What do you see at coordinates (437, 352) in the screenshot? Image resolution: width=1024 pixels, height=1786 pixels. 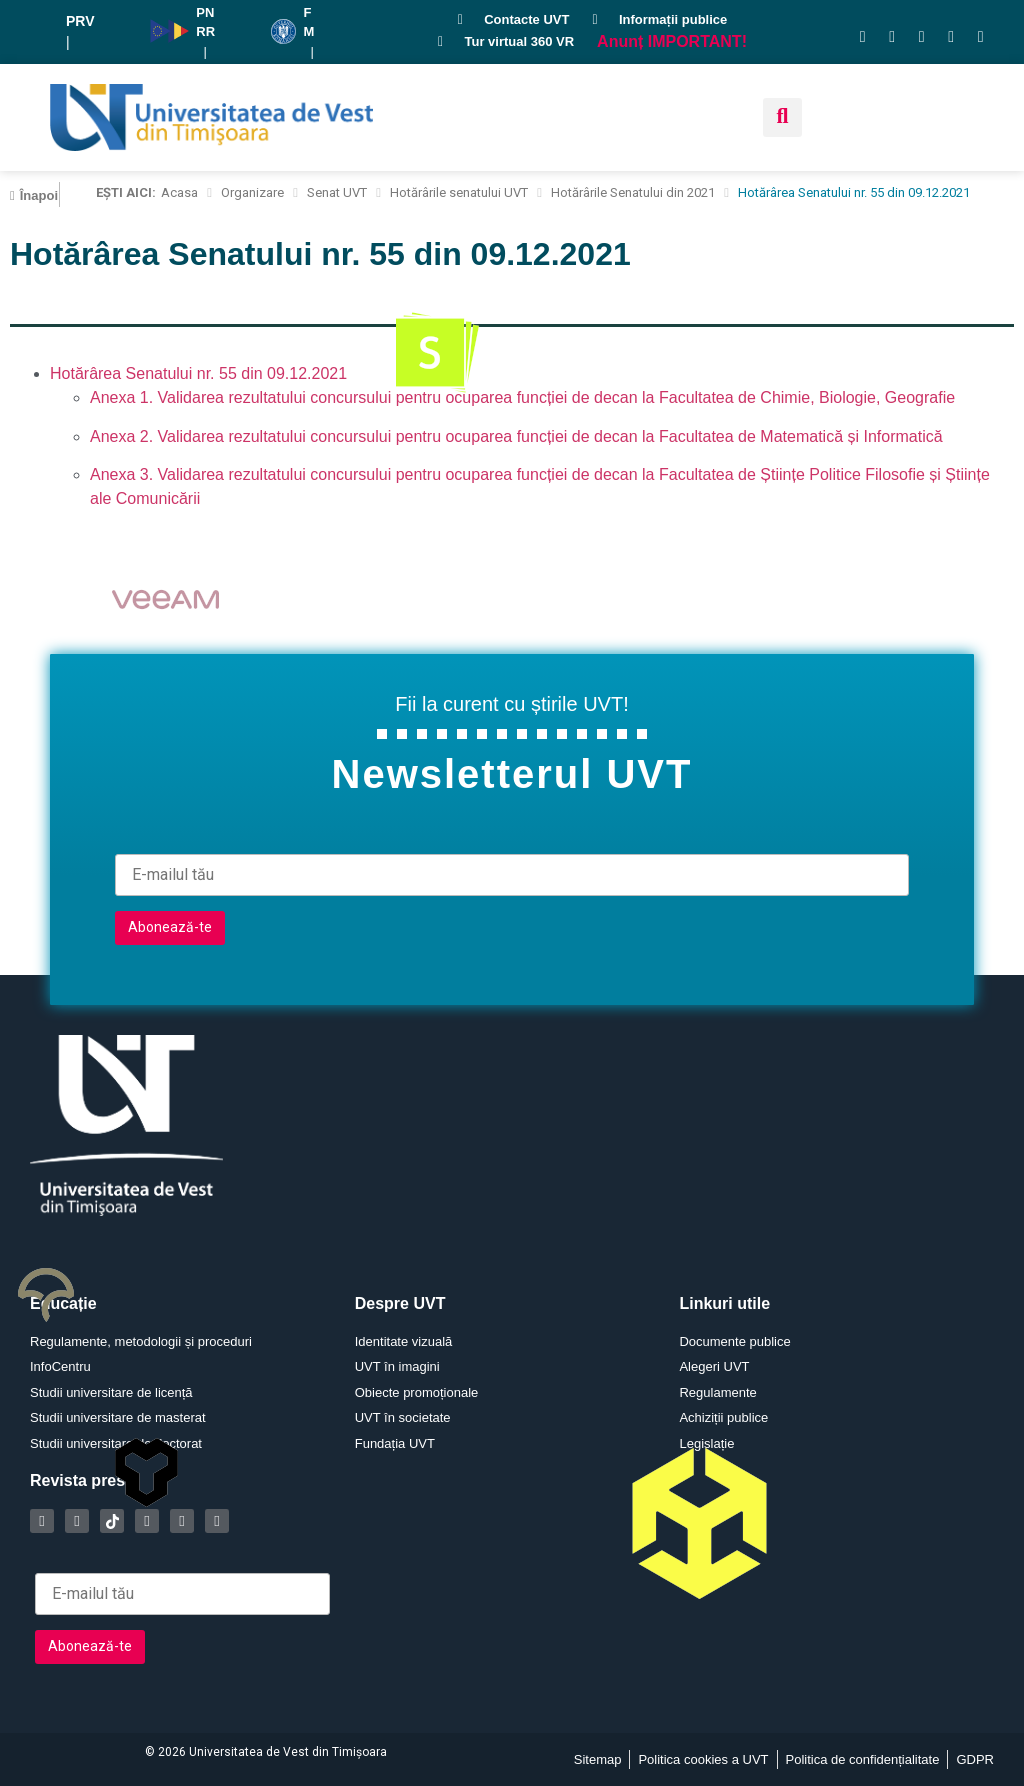 I see `open slides presentation app` at bounding box center [437, 352].